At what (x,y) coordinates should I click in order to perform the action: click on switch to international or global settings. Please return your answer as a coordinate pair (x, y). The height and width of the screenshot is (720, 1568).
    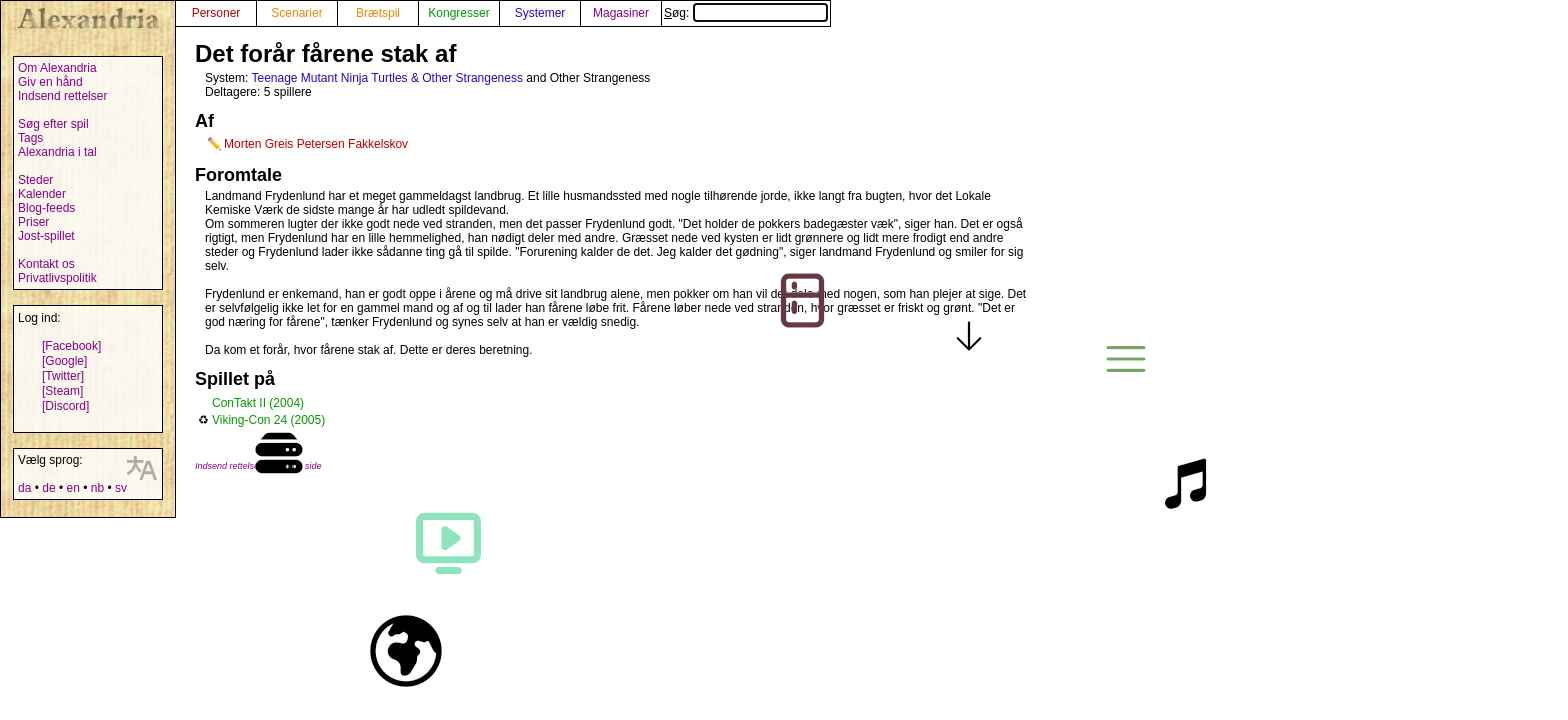
    Looking at the image, I should click on (406, 651).